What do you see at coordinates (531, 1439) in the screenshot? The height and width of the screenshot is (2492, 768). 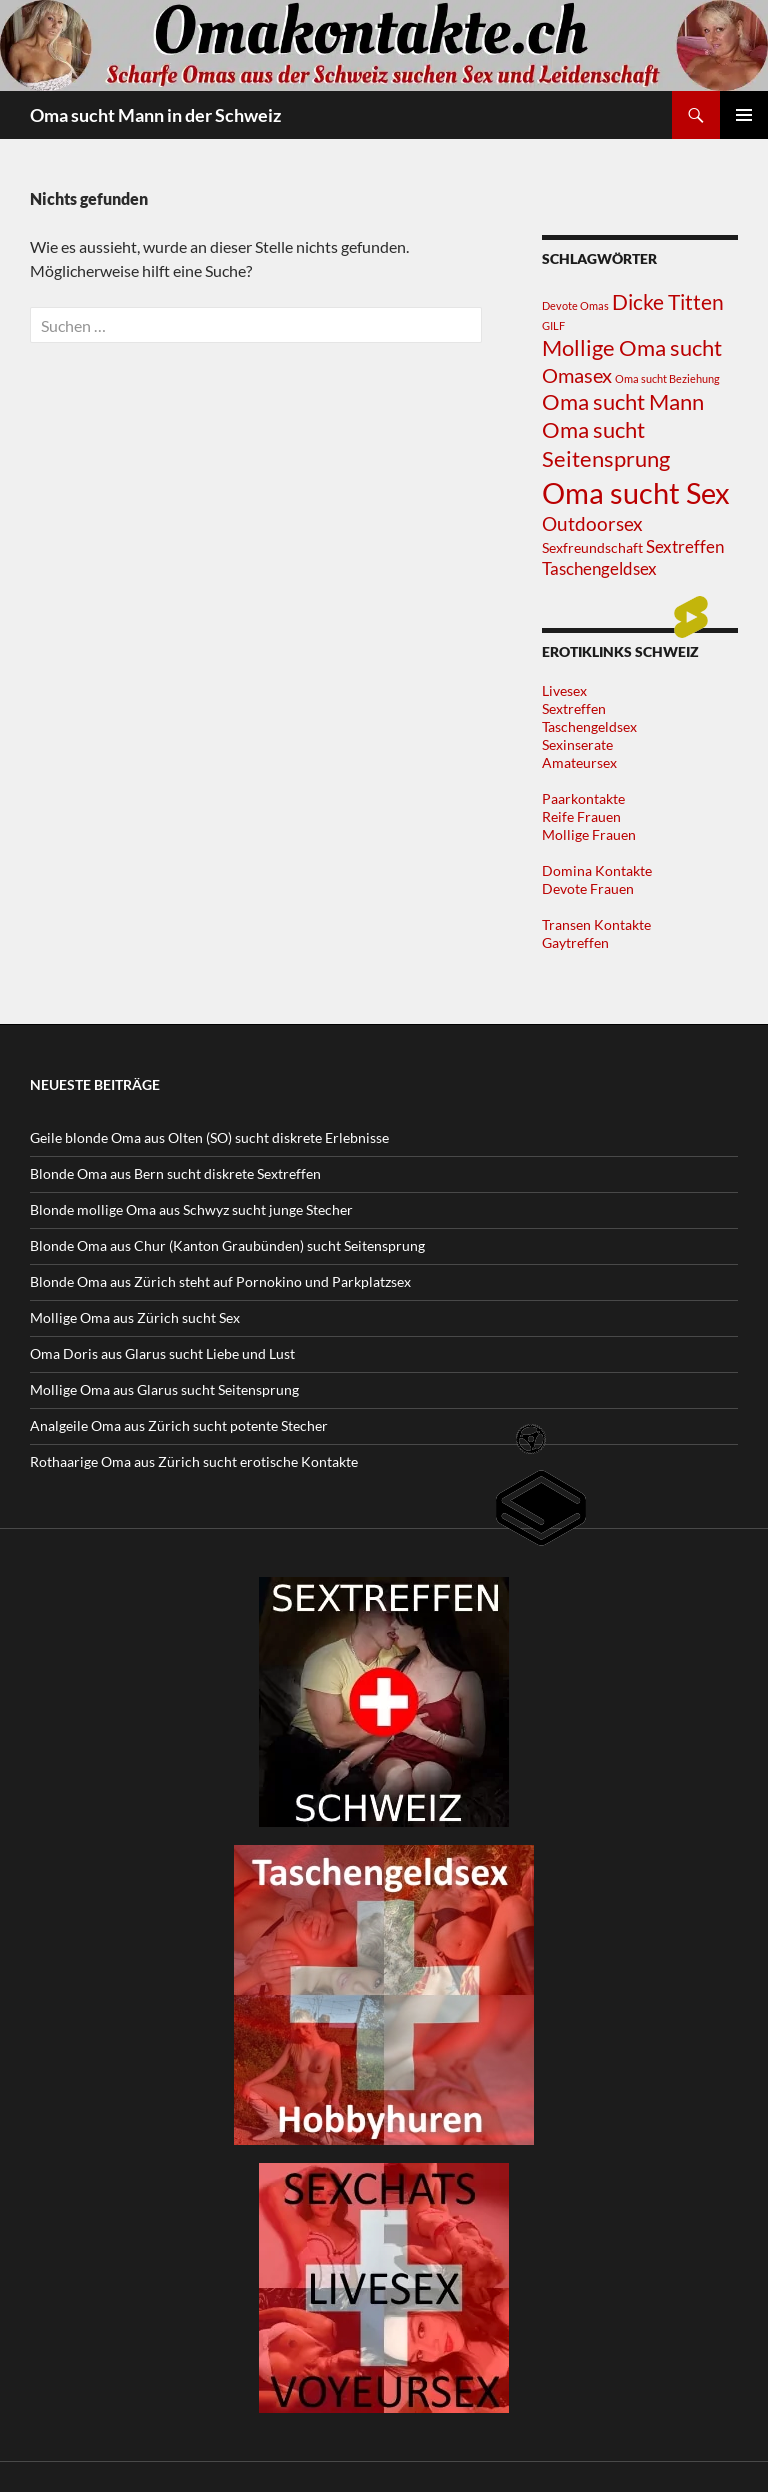 I see `actix web framework logo` at bounding box center [531, 1439].